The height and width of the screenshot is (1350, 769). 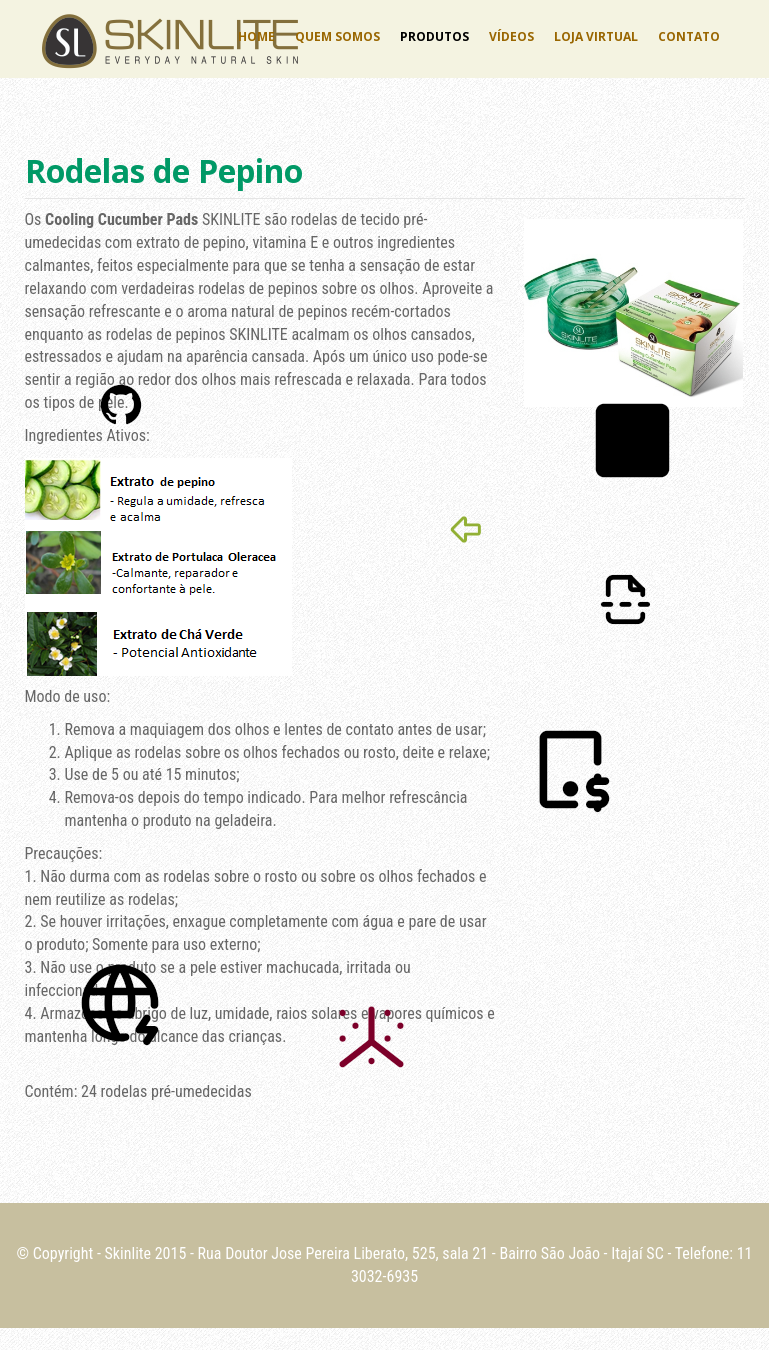 What do you see at coordinates (120, 1003) in the screenshot?
I see `quick access to global network settings` at bounding box center [120, 1003].